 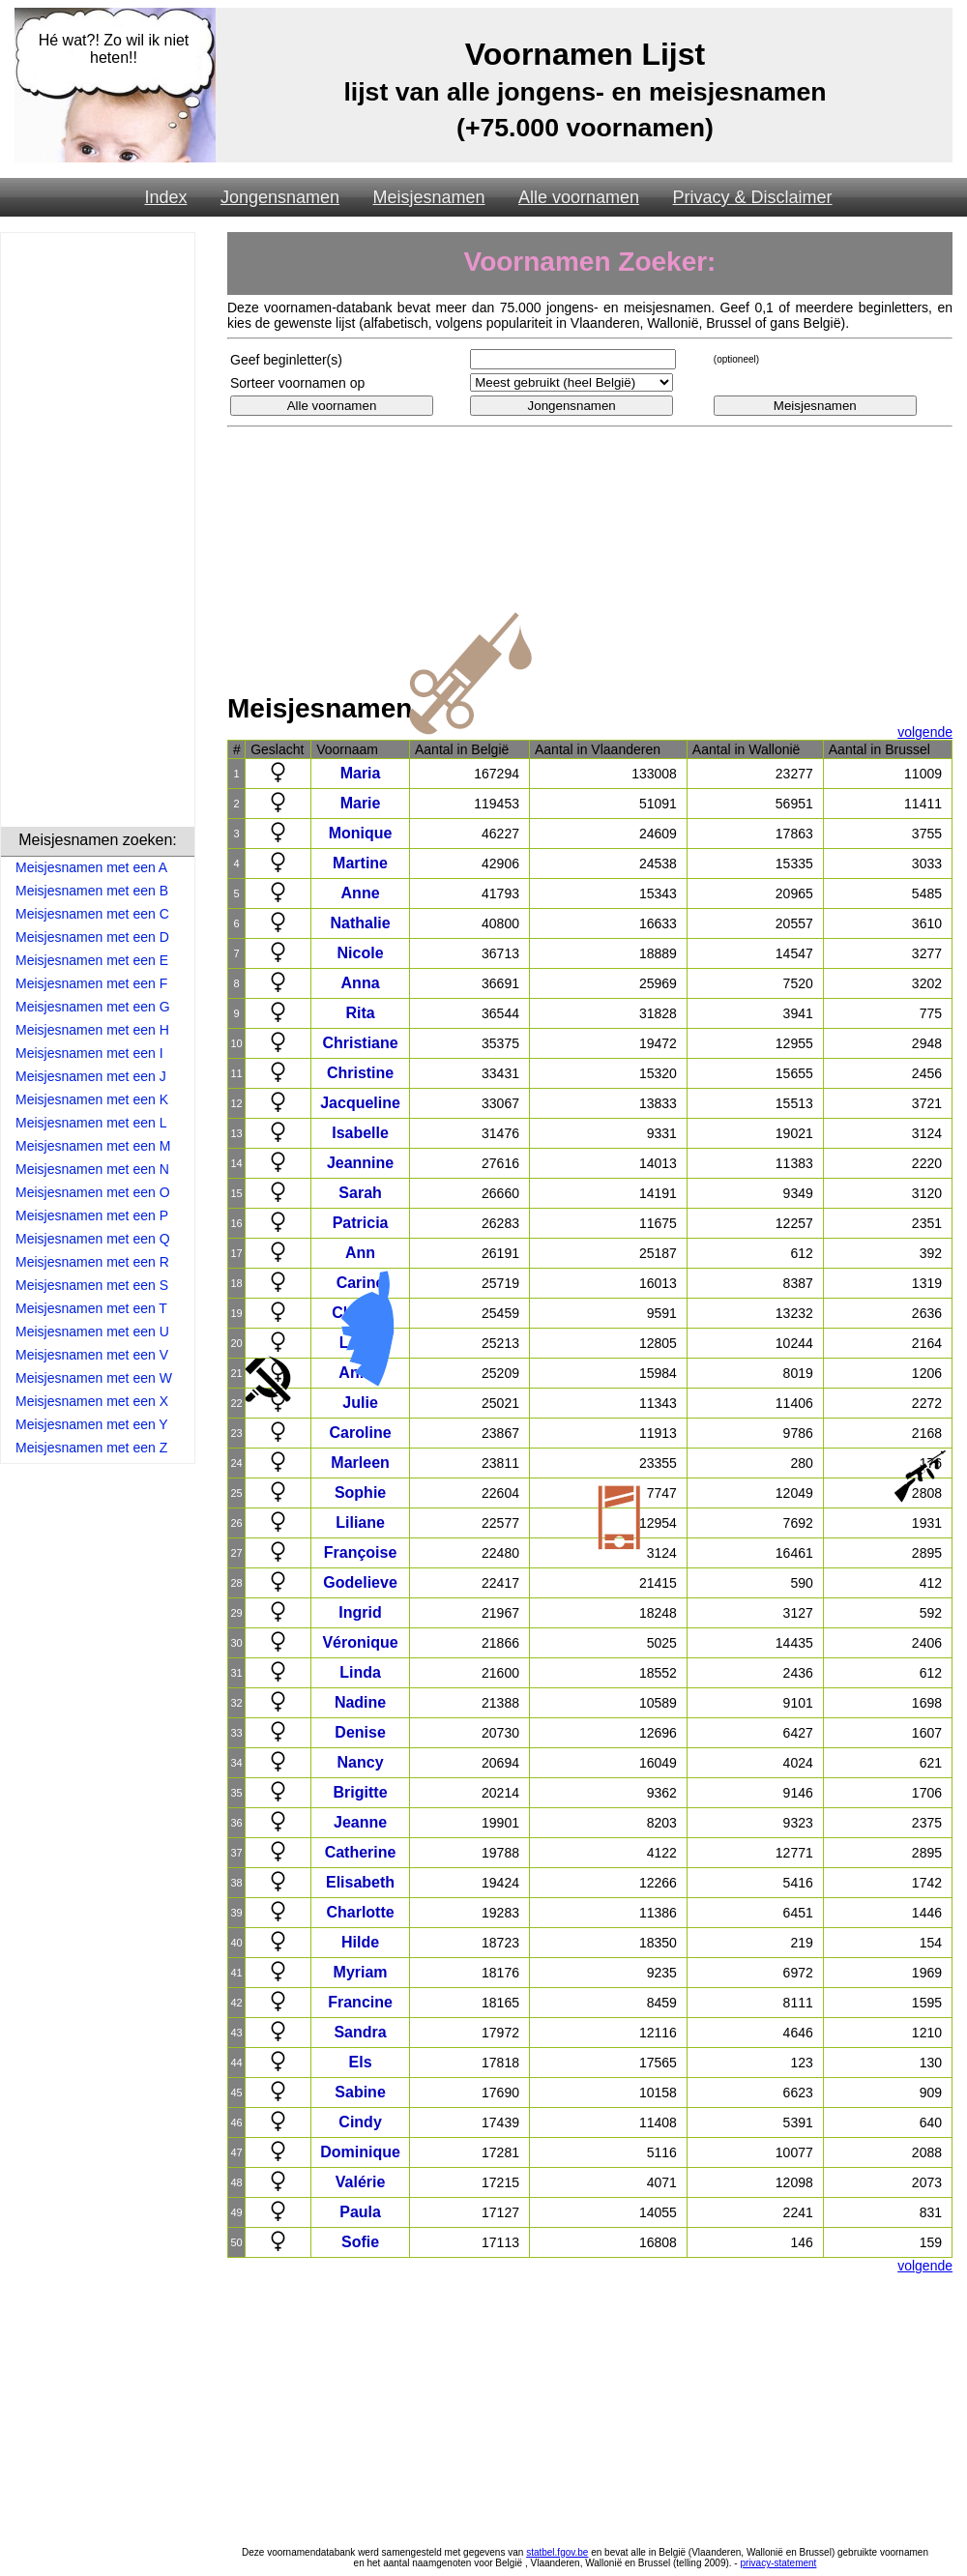 I want to click on communist or socialist themed content or game faction, so click(x=268, y=1379).